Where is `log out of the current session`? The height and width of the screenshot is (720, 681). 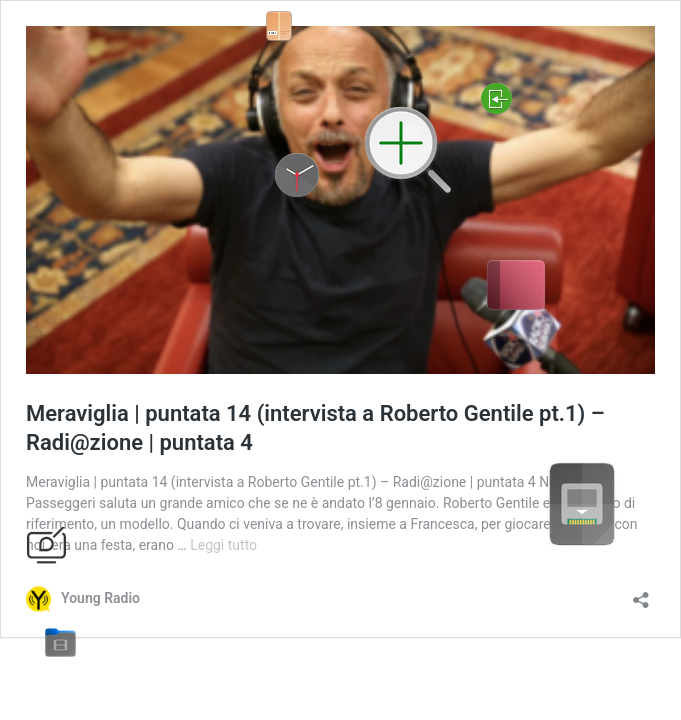
log out of the current session is located at coordinates (497, 99).